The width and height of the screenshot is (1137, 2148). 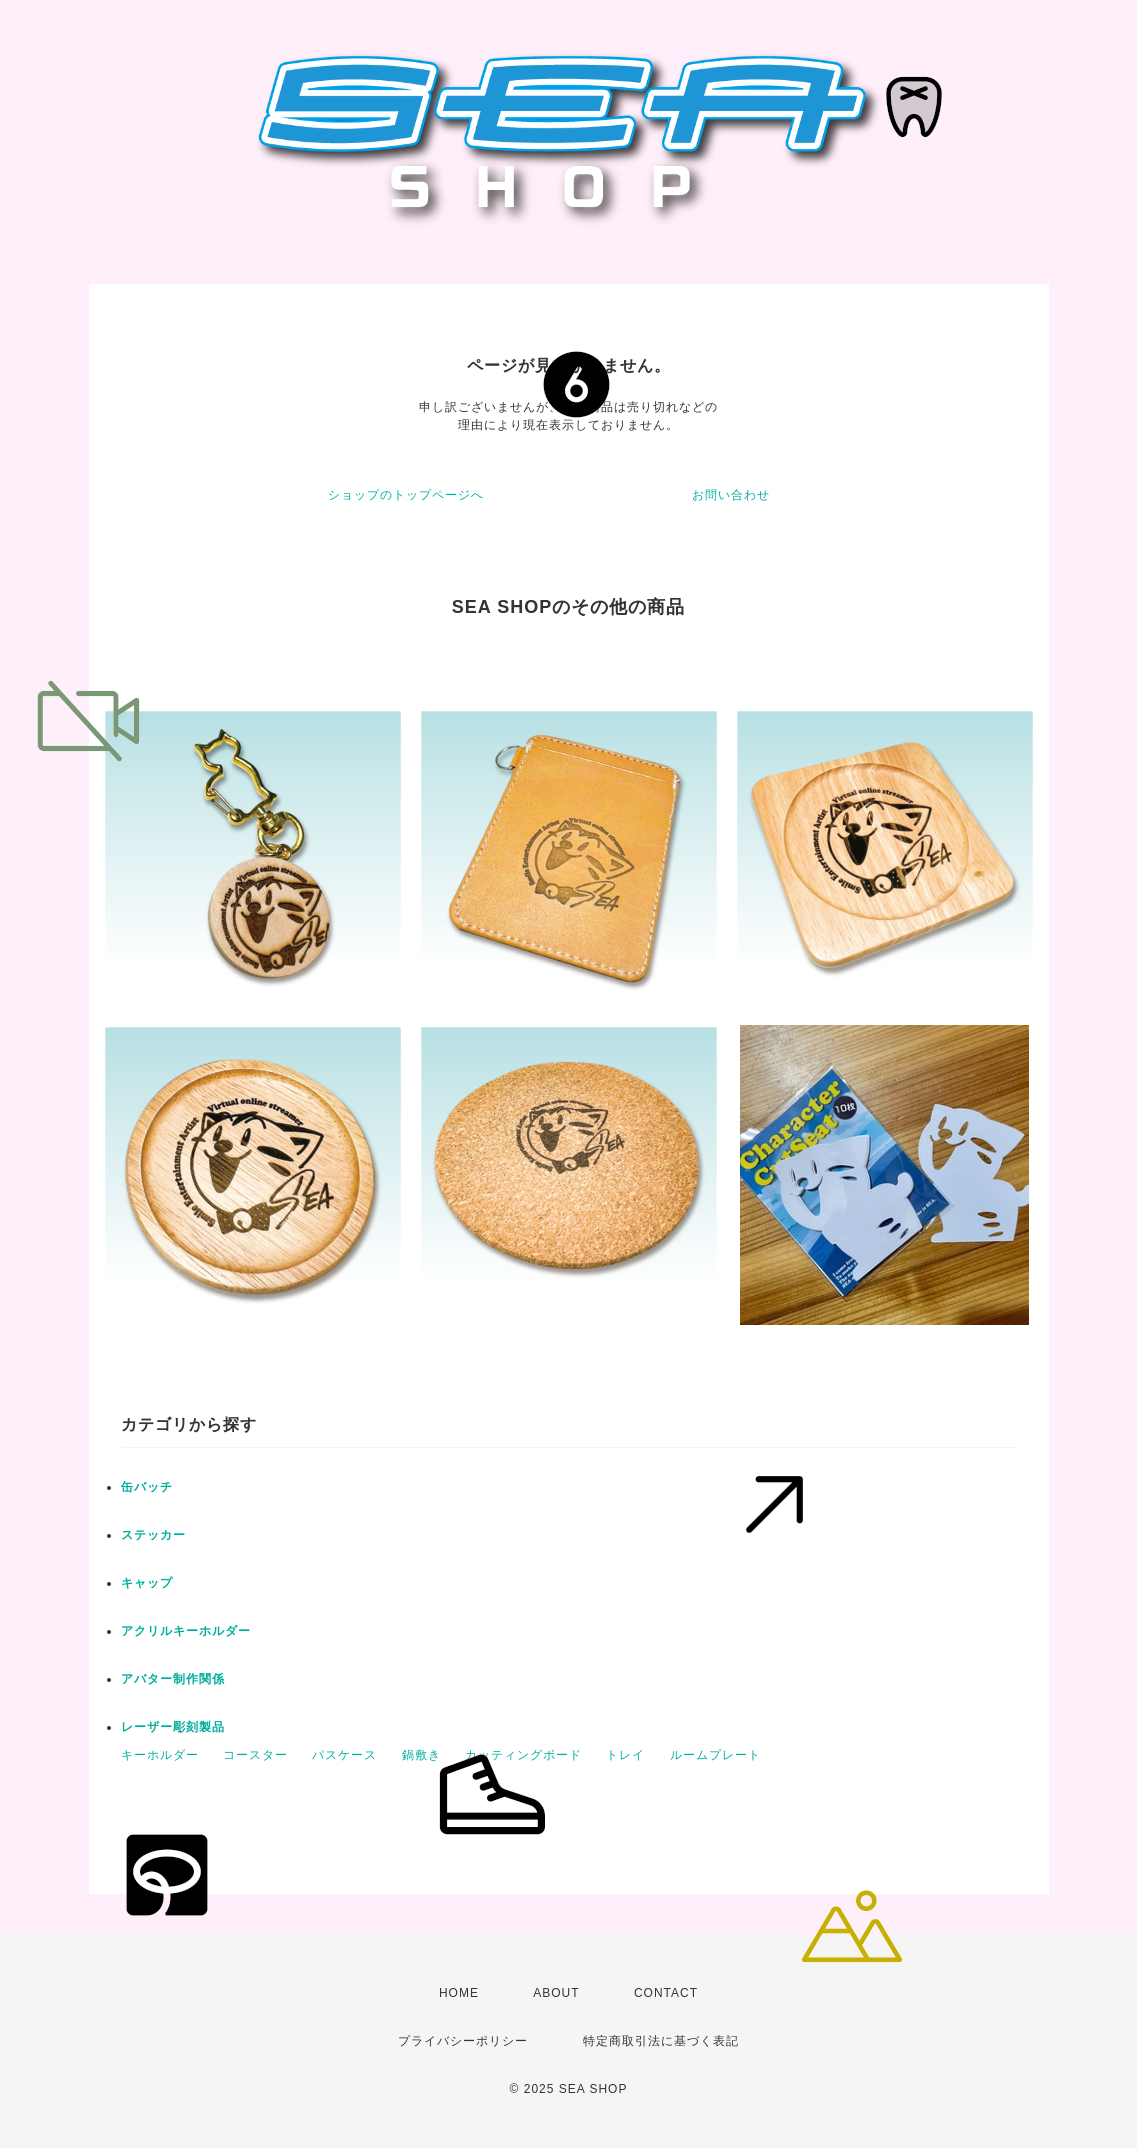 I want to click on access footwear or shoe category, so click(x=487, y=1798).